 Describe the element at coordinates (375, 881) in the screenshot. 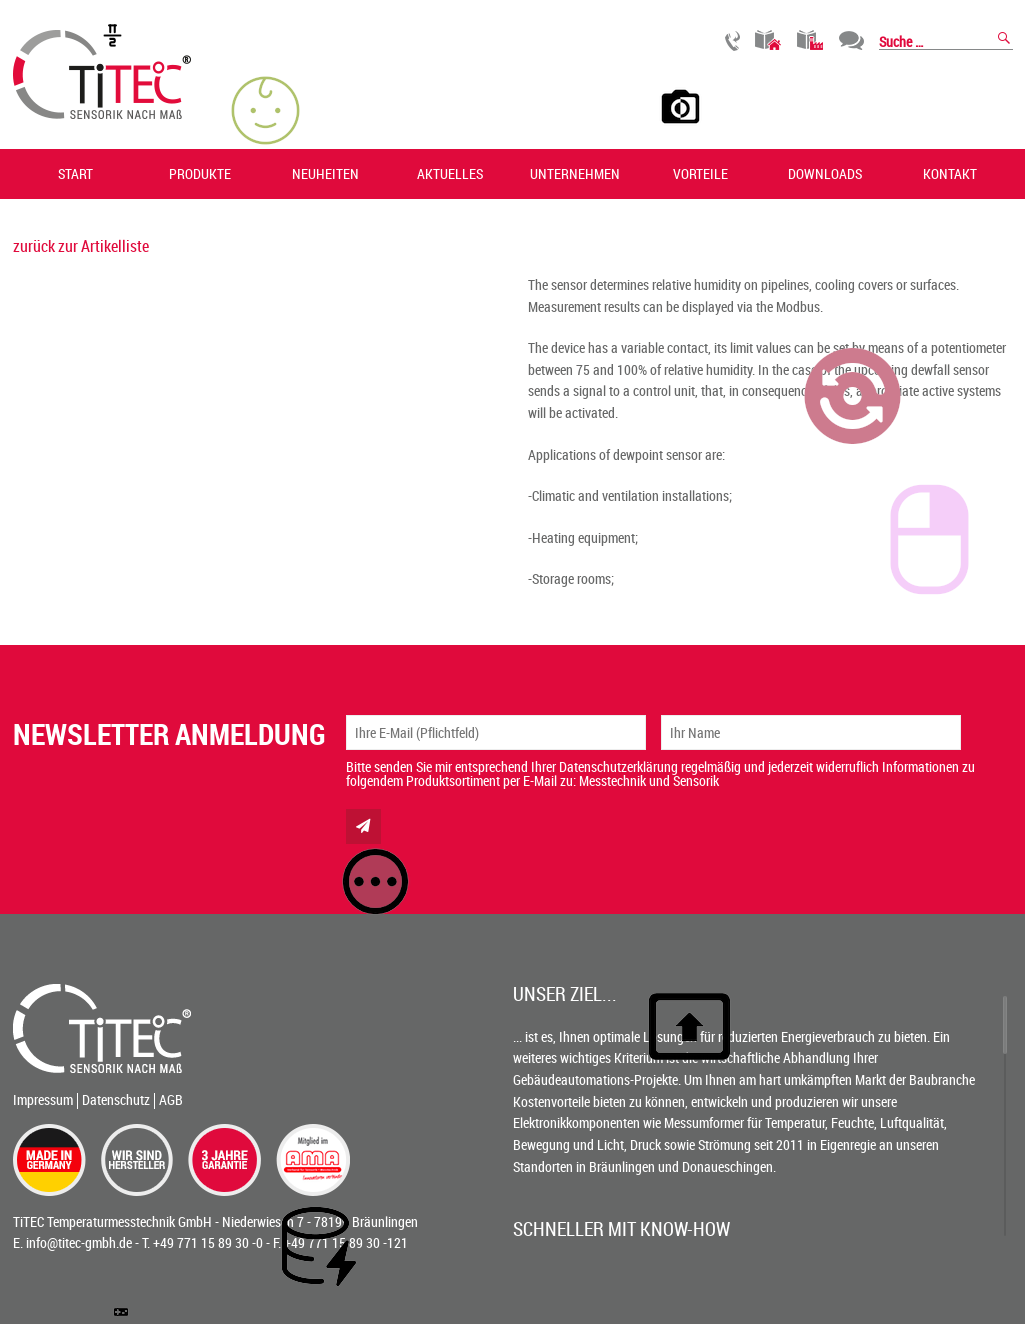

I see `view more options or actions` at that location.